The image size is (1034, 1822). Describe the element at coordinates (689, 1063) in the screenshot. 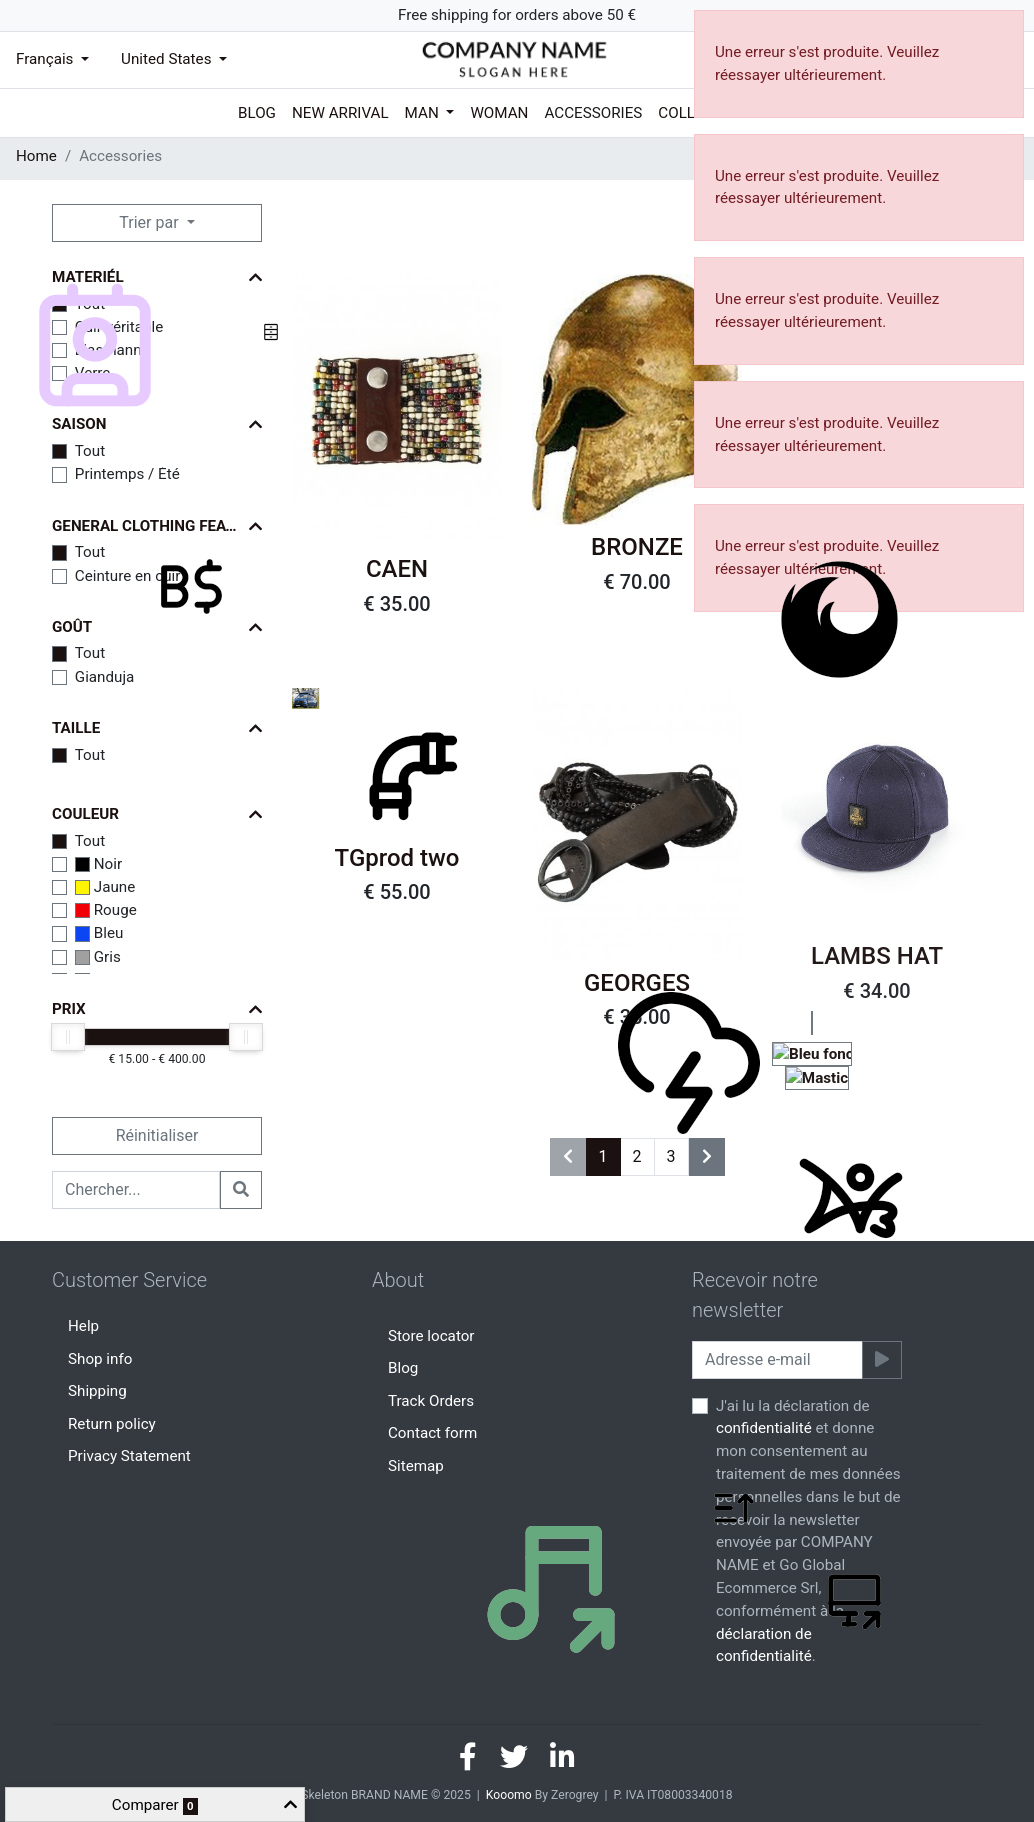

I see `indicates thunderstorm or severe weather conditions` at that location.